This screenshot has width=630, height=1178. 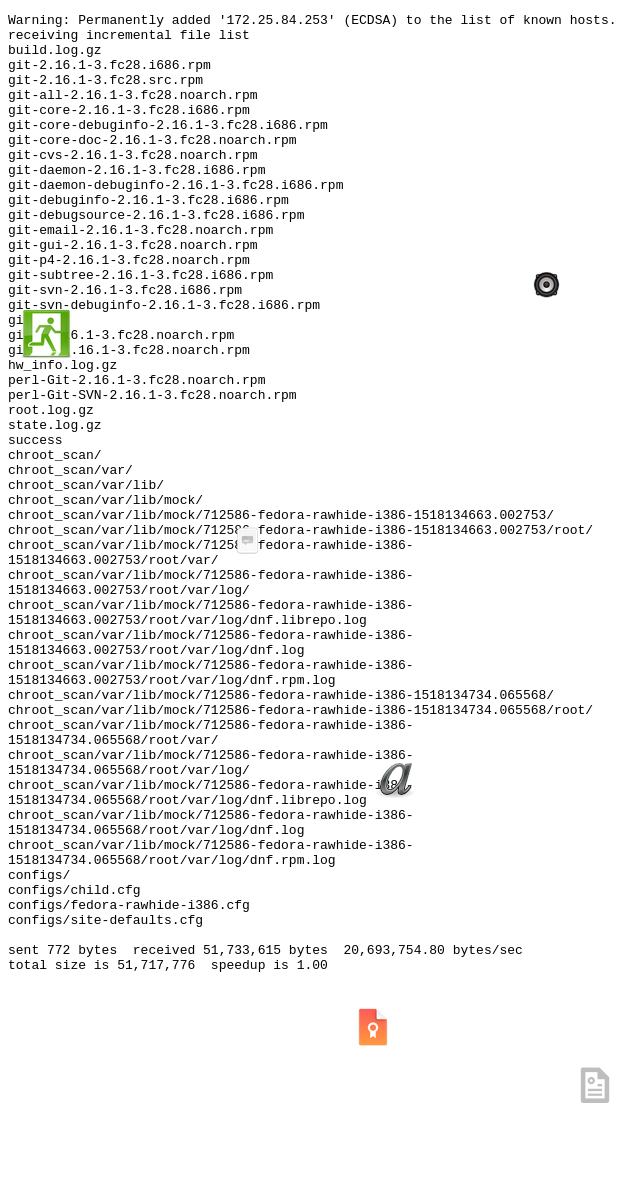 What do you see at coordinates (595, 1084) in the screenshot?
I see `open a document file` at bounding box center [595, 1084].